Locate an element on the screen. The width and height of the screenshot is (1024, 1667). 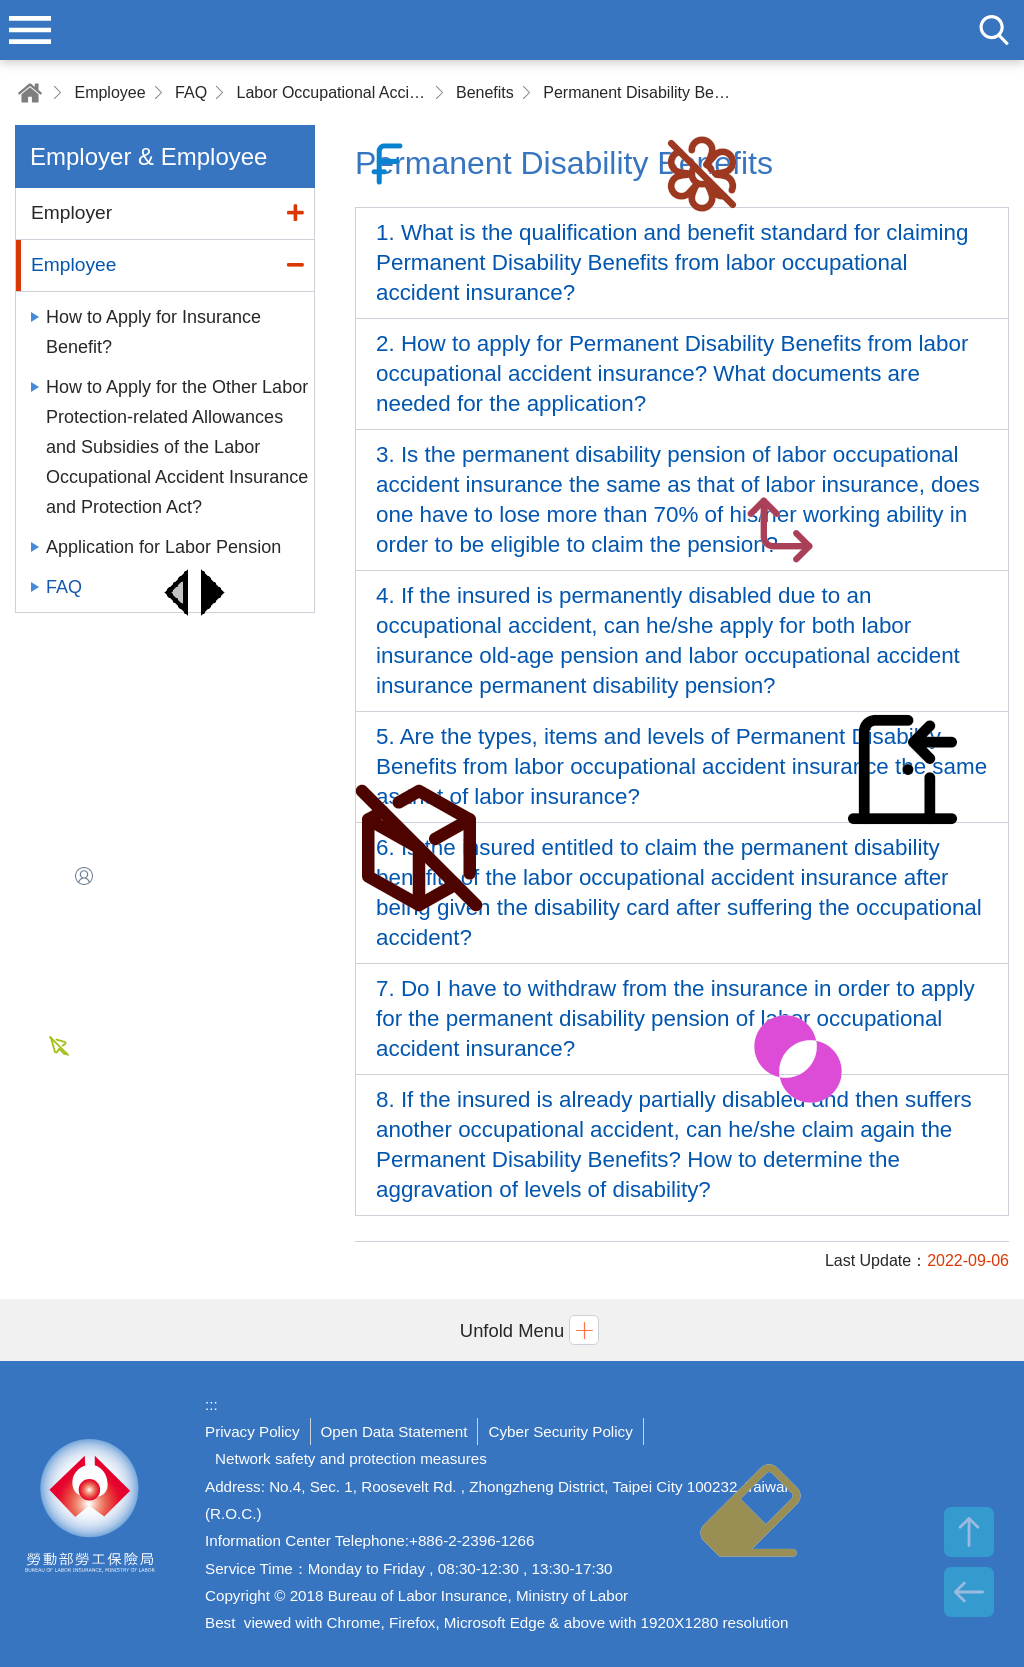
package or shipment unavailable is located at coordinates (419, 848).